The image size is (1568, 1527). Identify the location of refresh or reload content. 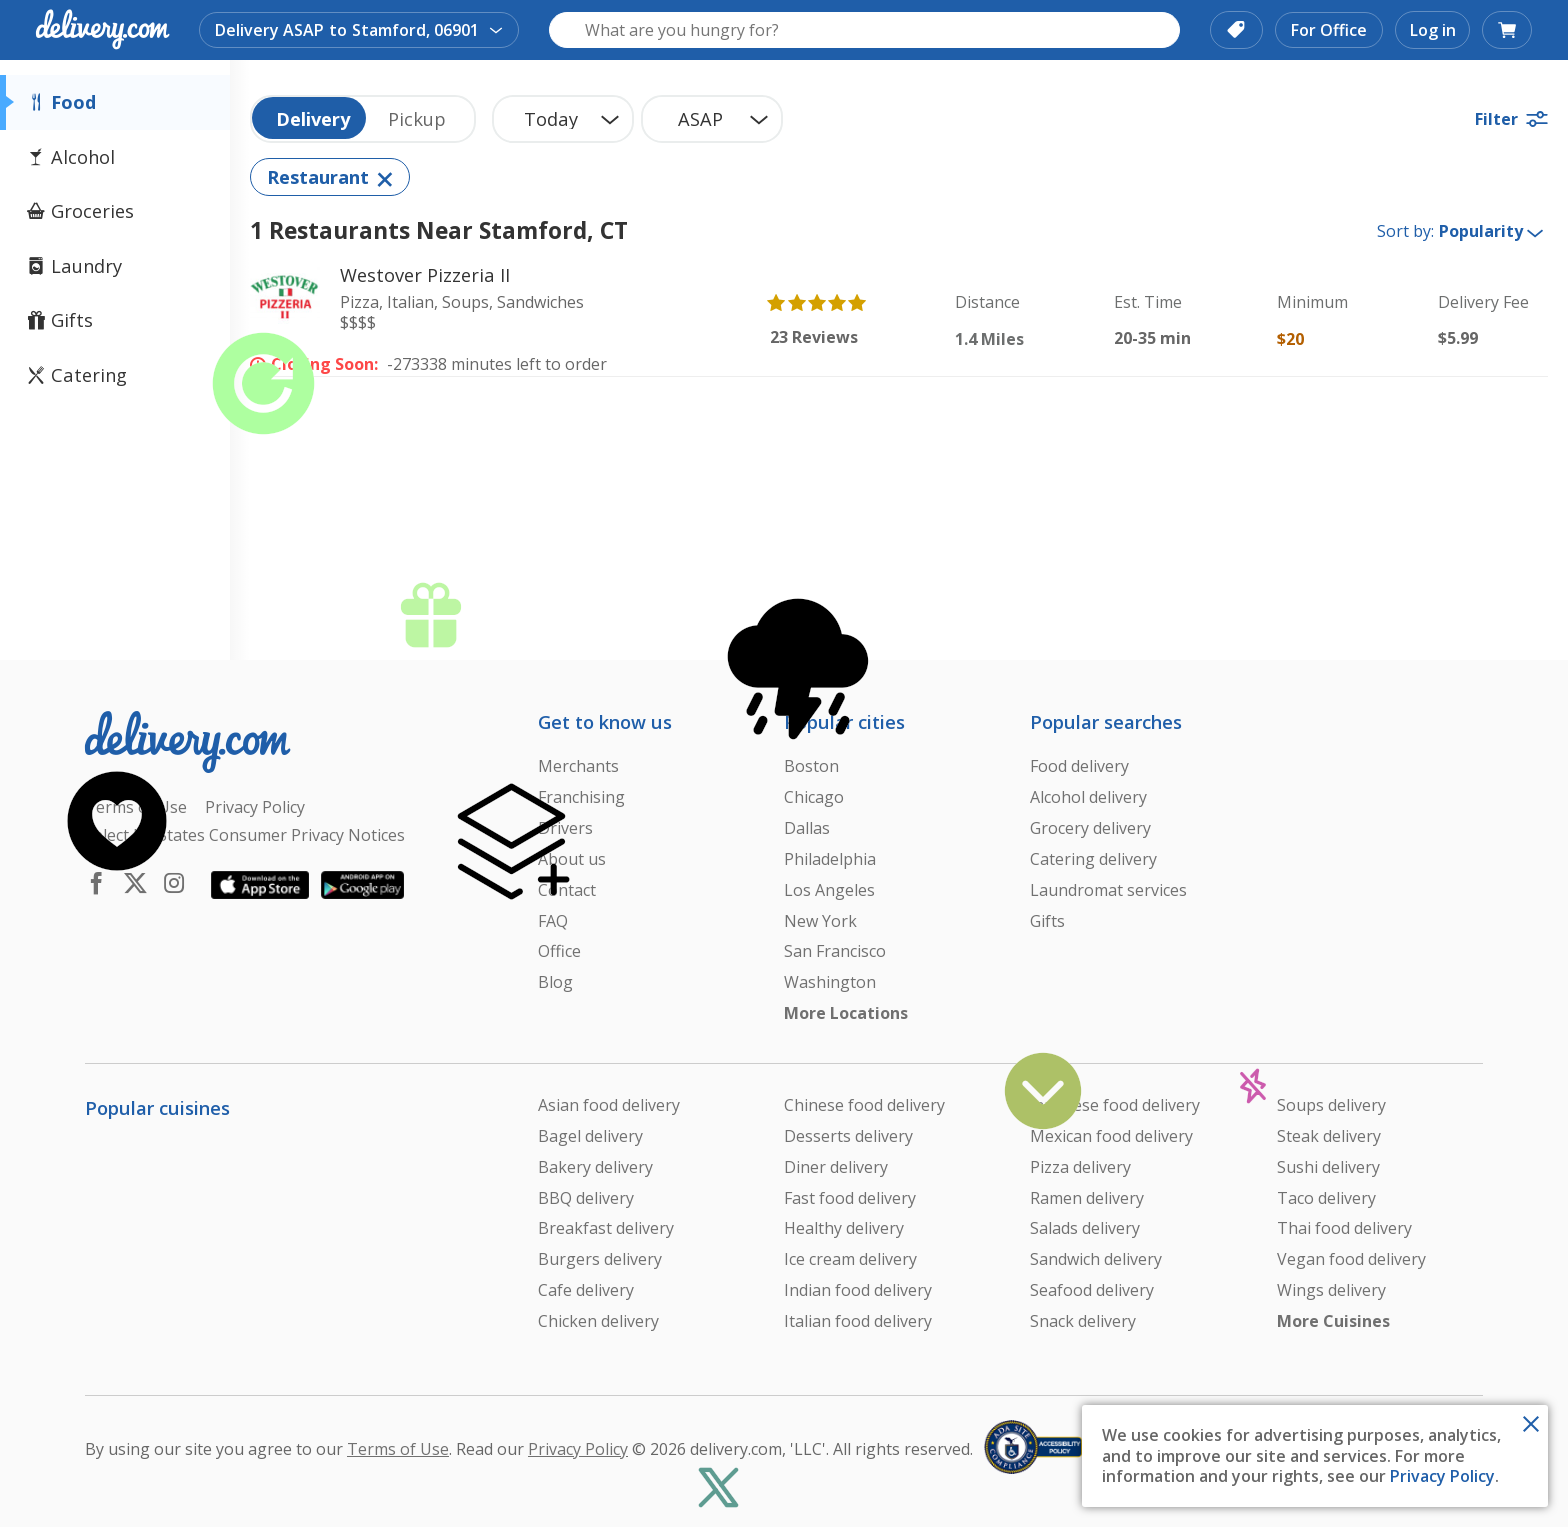
(263, 383).